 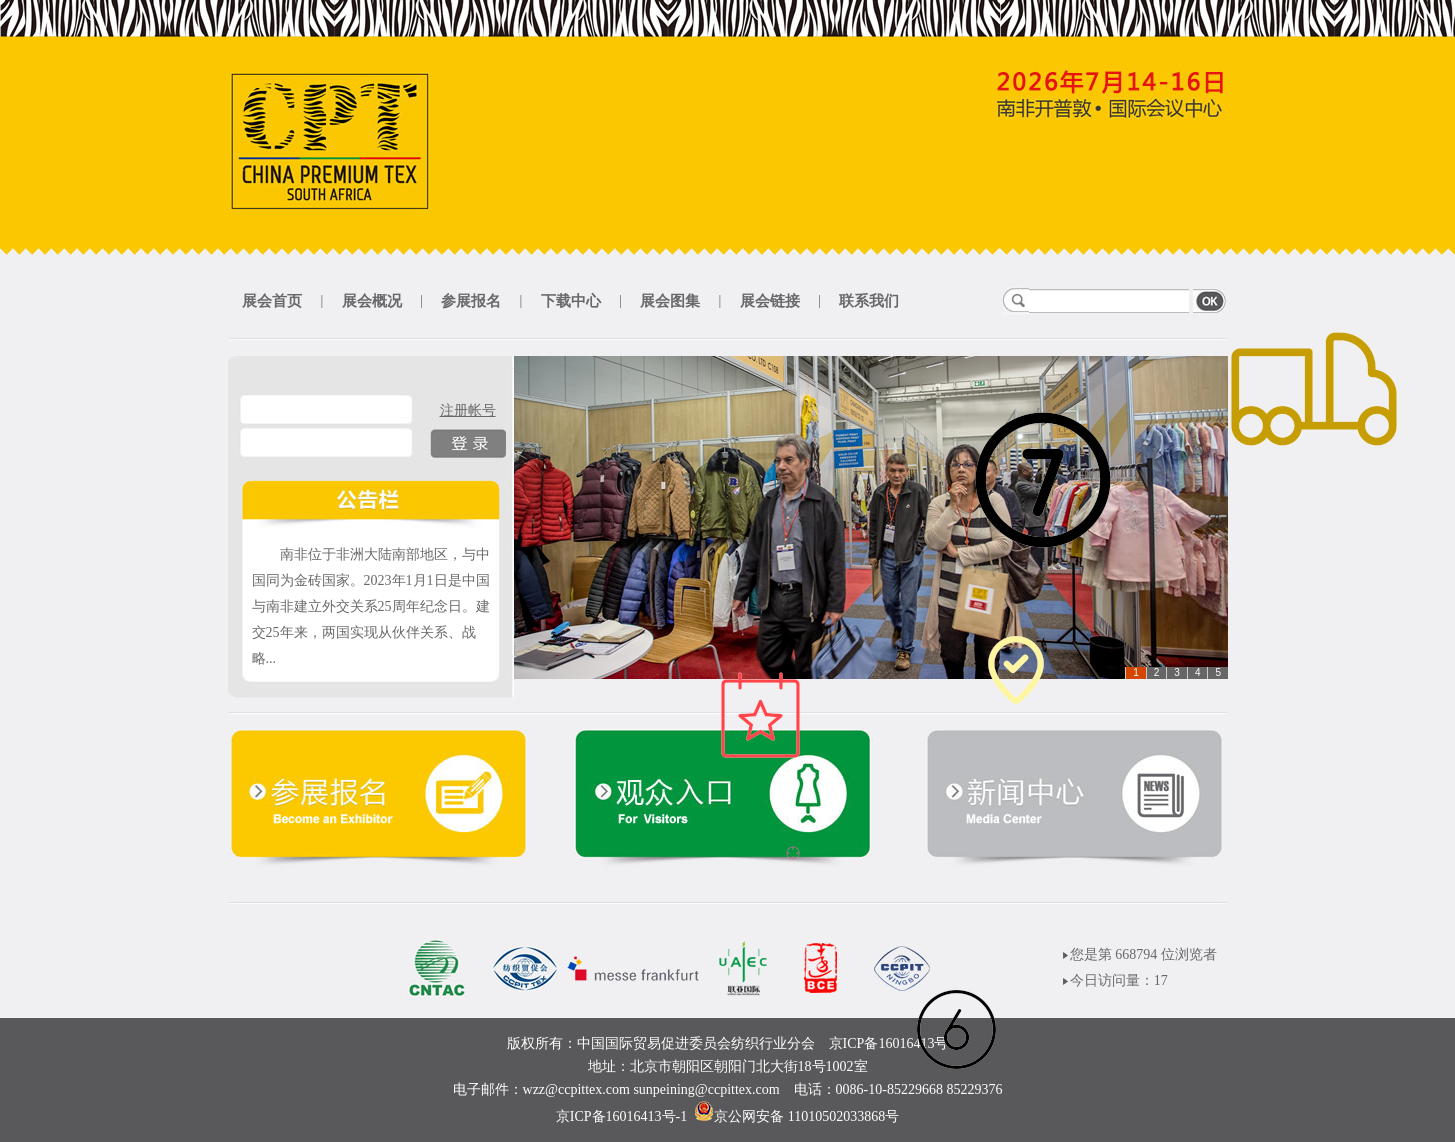 I want to click on indicates step 7 in a numbered sequence, so click(x=1043, y=480).